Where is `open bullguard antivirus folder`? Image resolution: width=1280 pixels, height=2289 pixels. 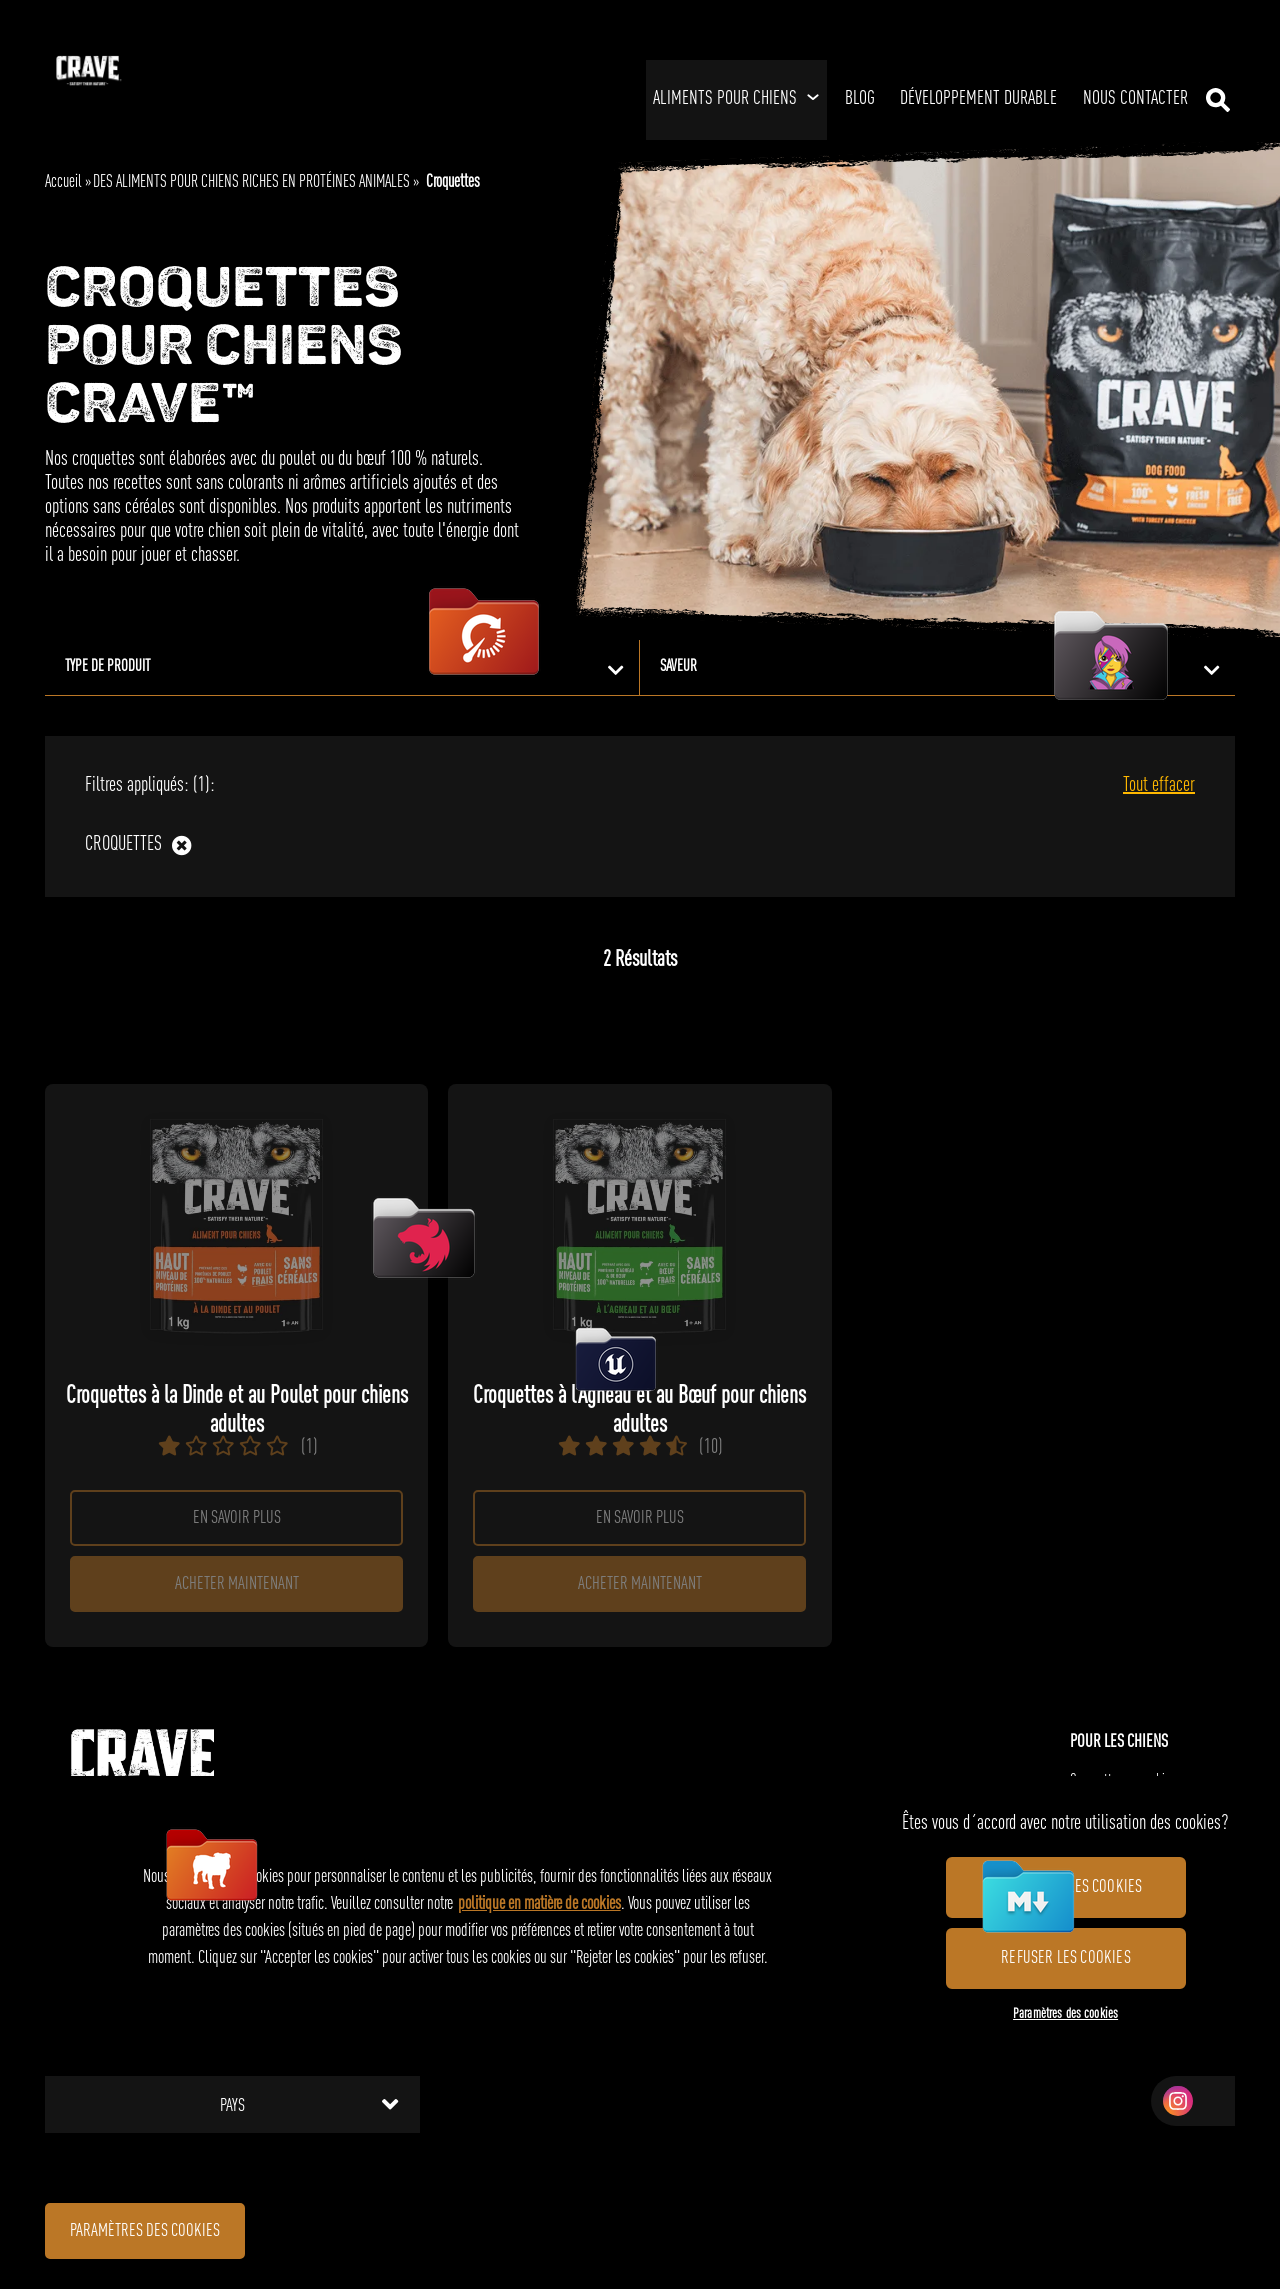 open bullguard antivirus folder is located at coordinates (211, 1867).